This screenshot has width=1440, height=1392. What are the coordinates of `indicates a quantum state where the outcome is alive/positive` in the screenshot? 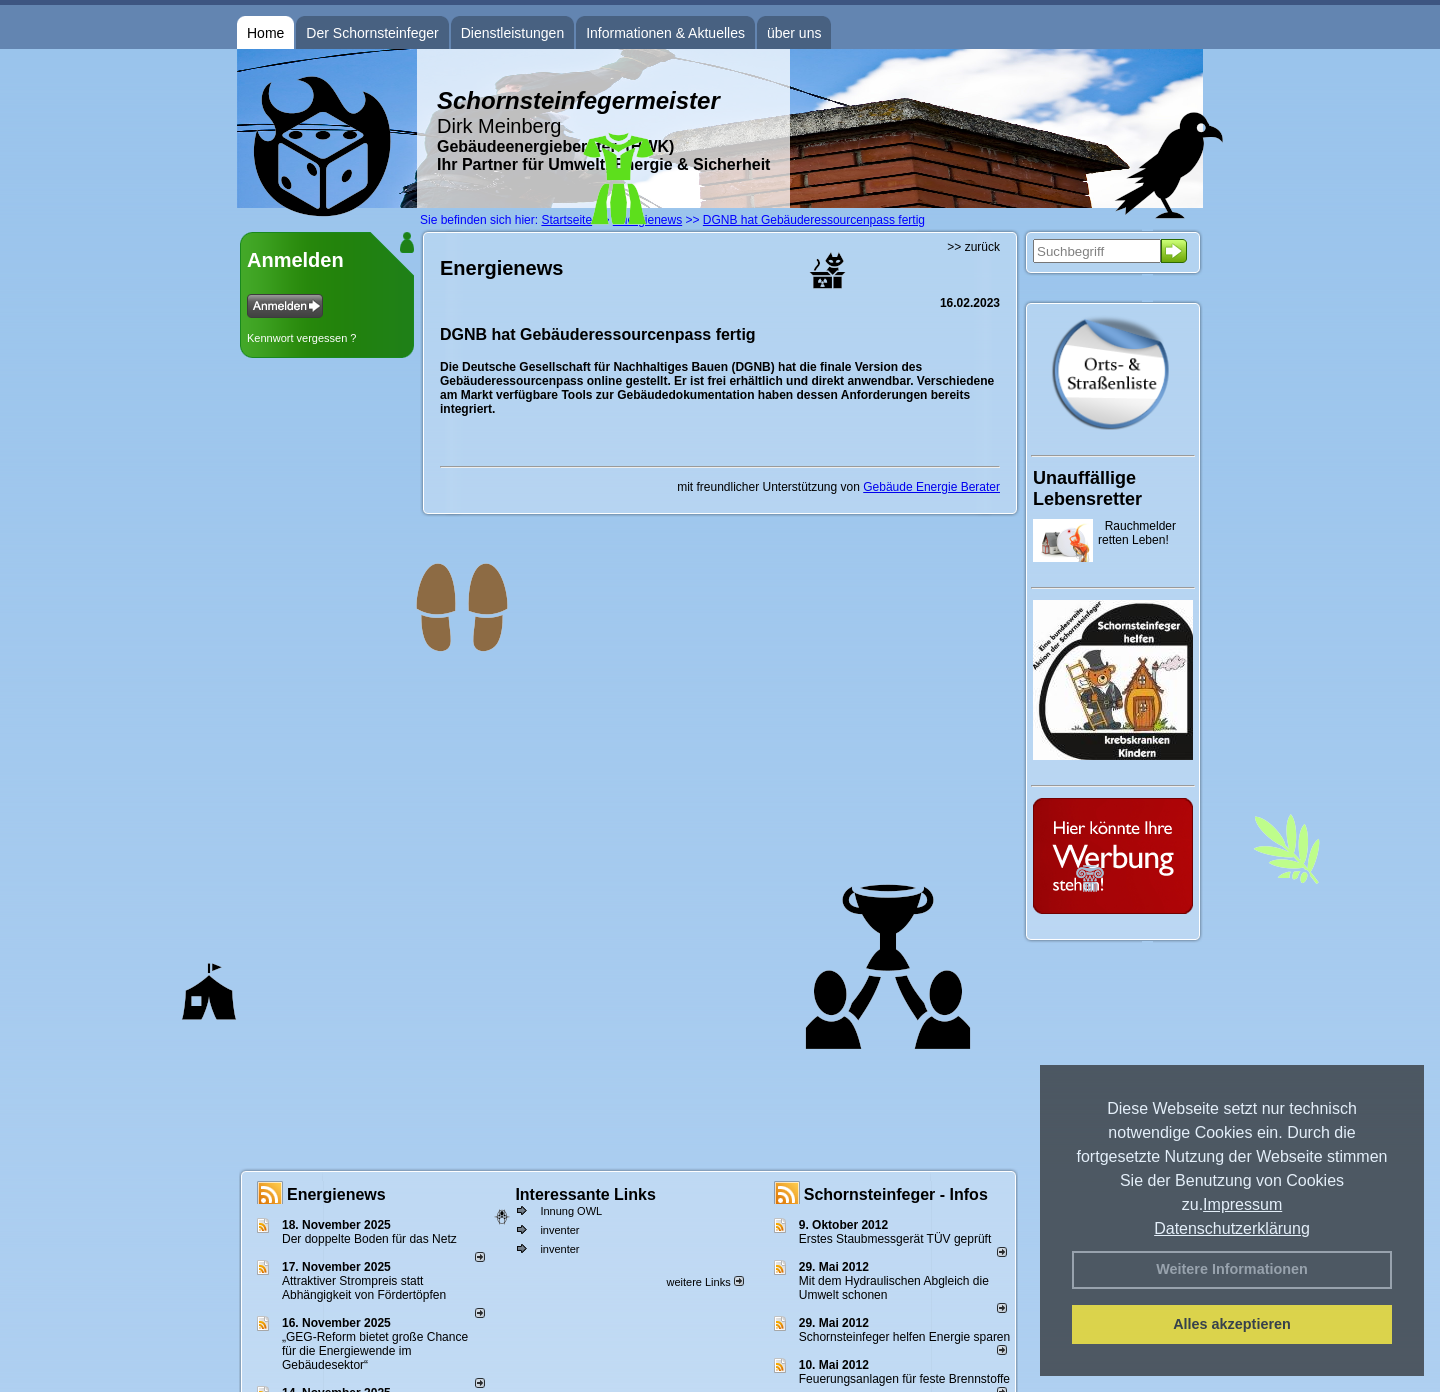 It's located at (827, 270).